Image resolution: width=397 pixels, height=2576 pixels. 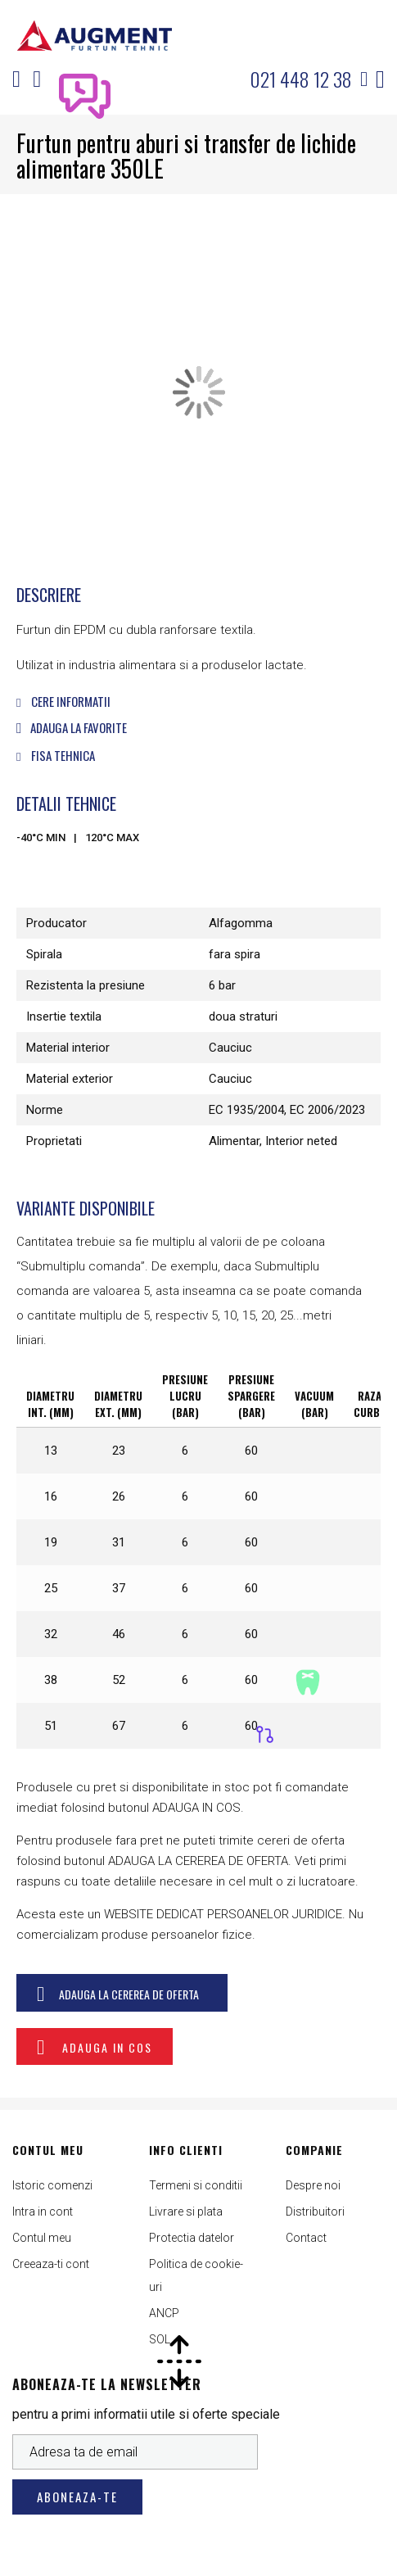 What do you see at coordinates (84, 96) in the screenshot?
I see `indicates an outdated or stale discussion thread` at bounding box center [84, 96].